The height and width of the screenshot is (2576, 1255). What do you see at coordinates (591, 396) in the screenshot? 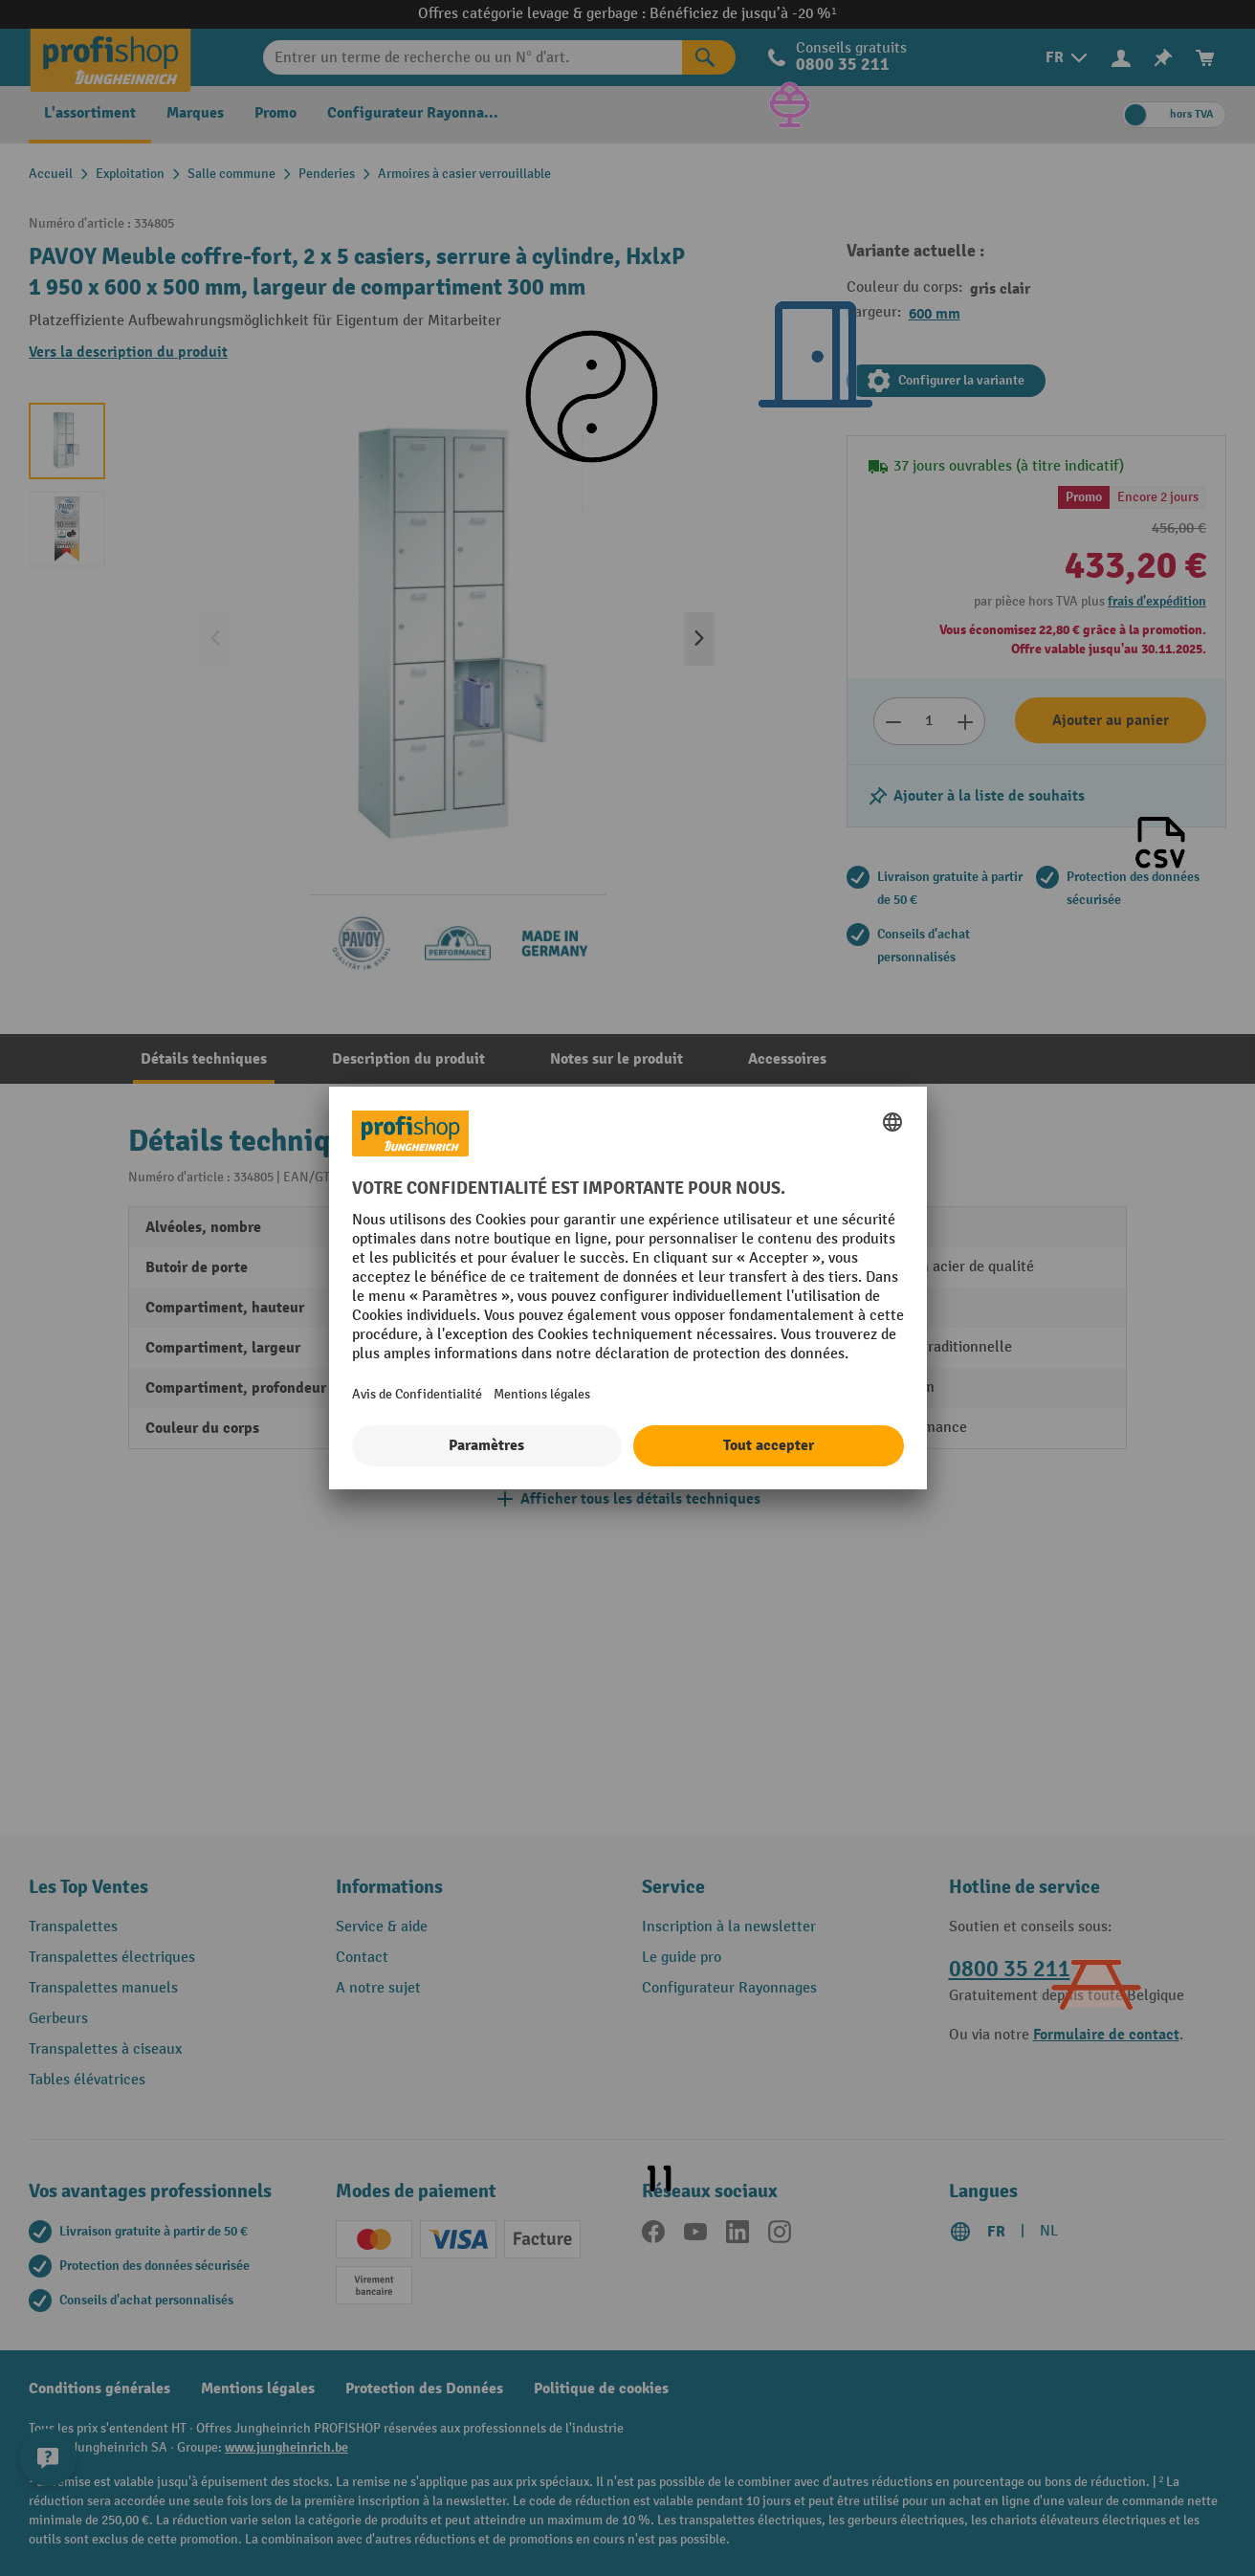
I see `toggle balance or harmony mode` at bounding box center [591, 396].